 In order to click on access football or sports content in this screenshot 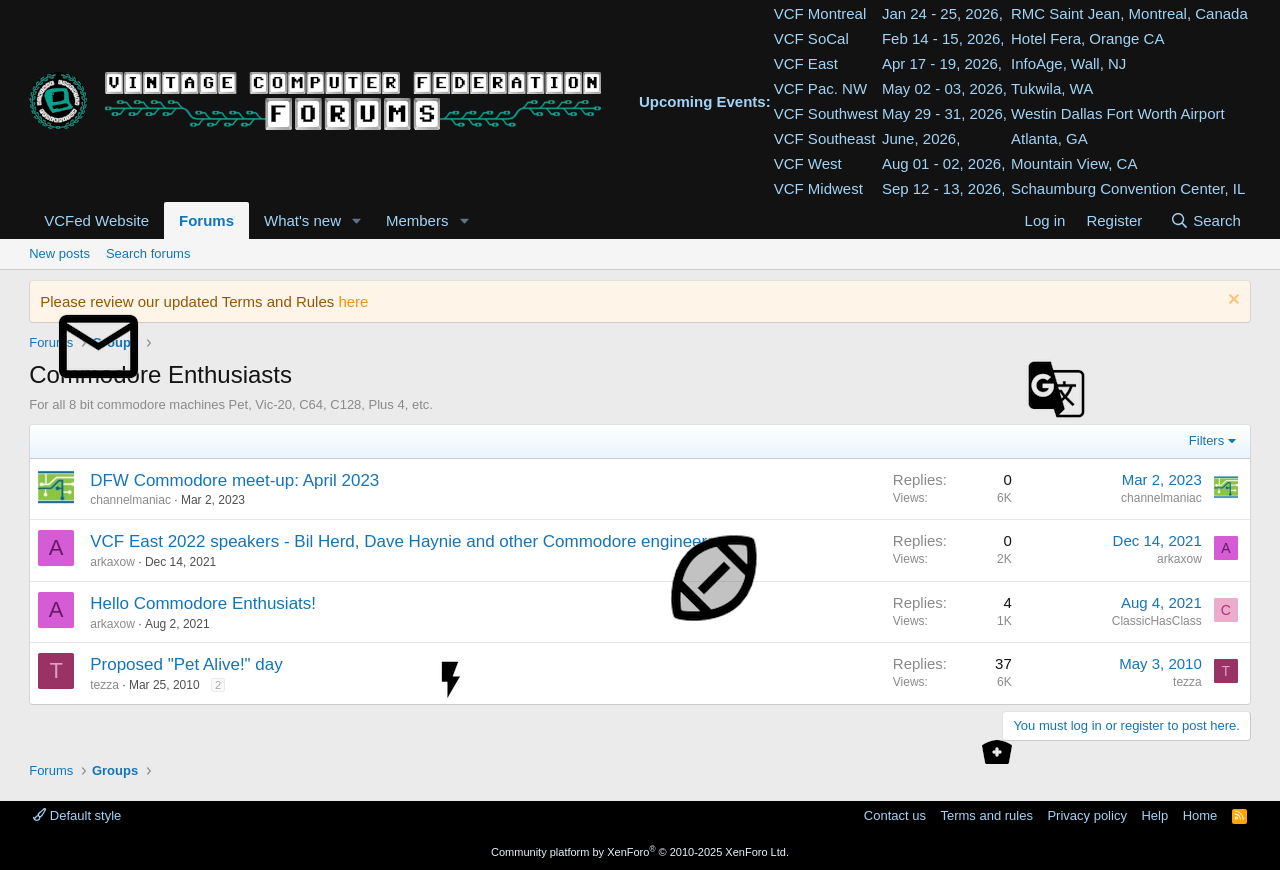, I will do `click(714, 578)`.